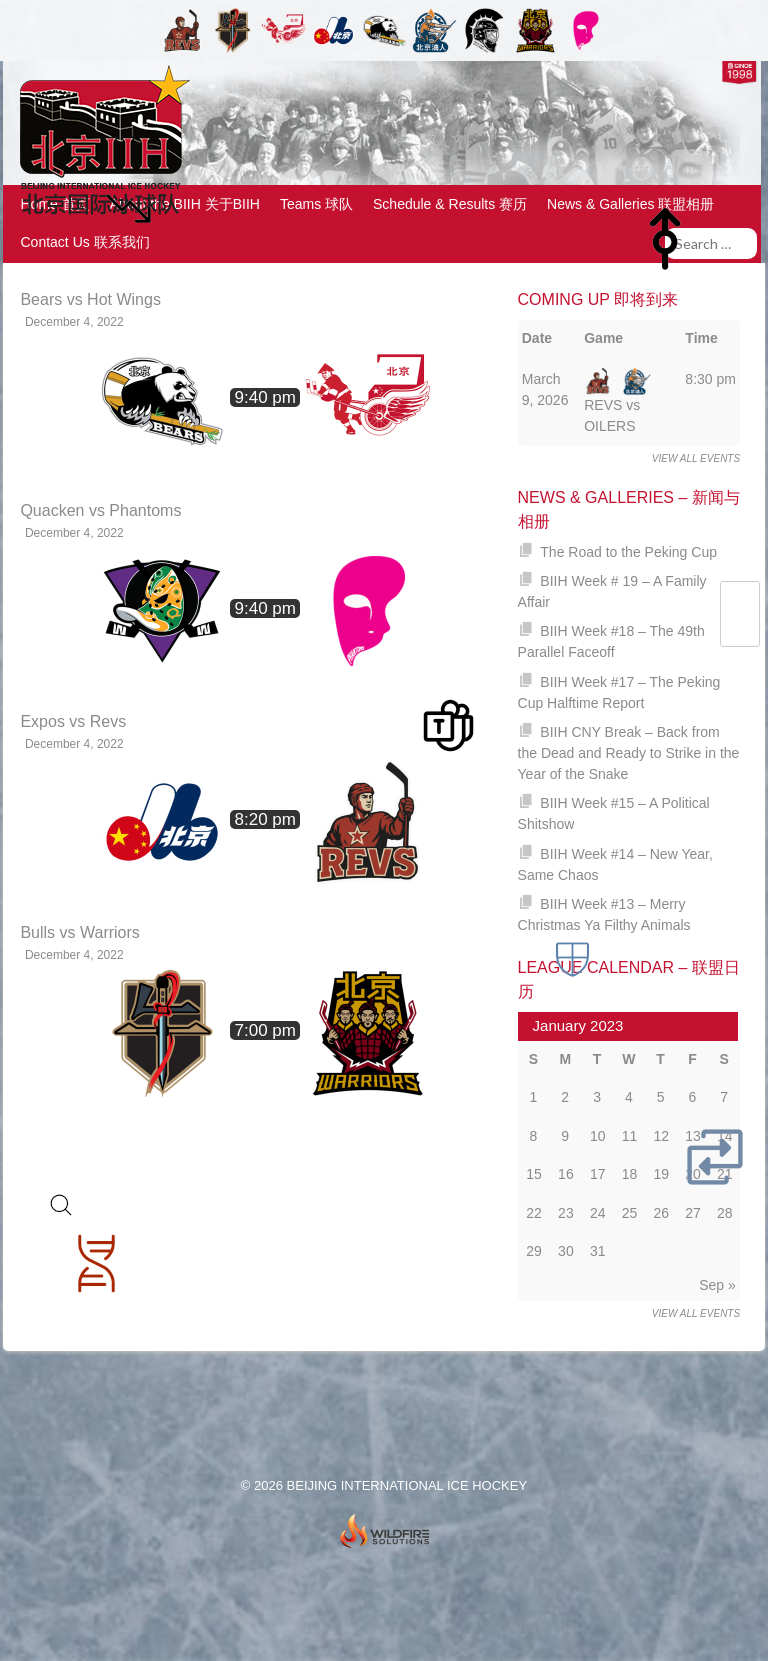 This screenshot has height=1661, width=768. What do you see at coordinates (448, 726) in the screenshot?
I see `open microsoft teams` at bounding box center [448, 726].